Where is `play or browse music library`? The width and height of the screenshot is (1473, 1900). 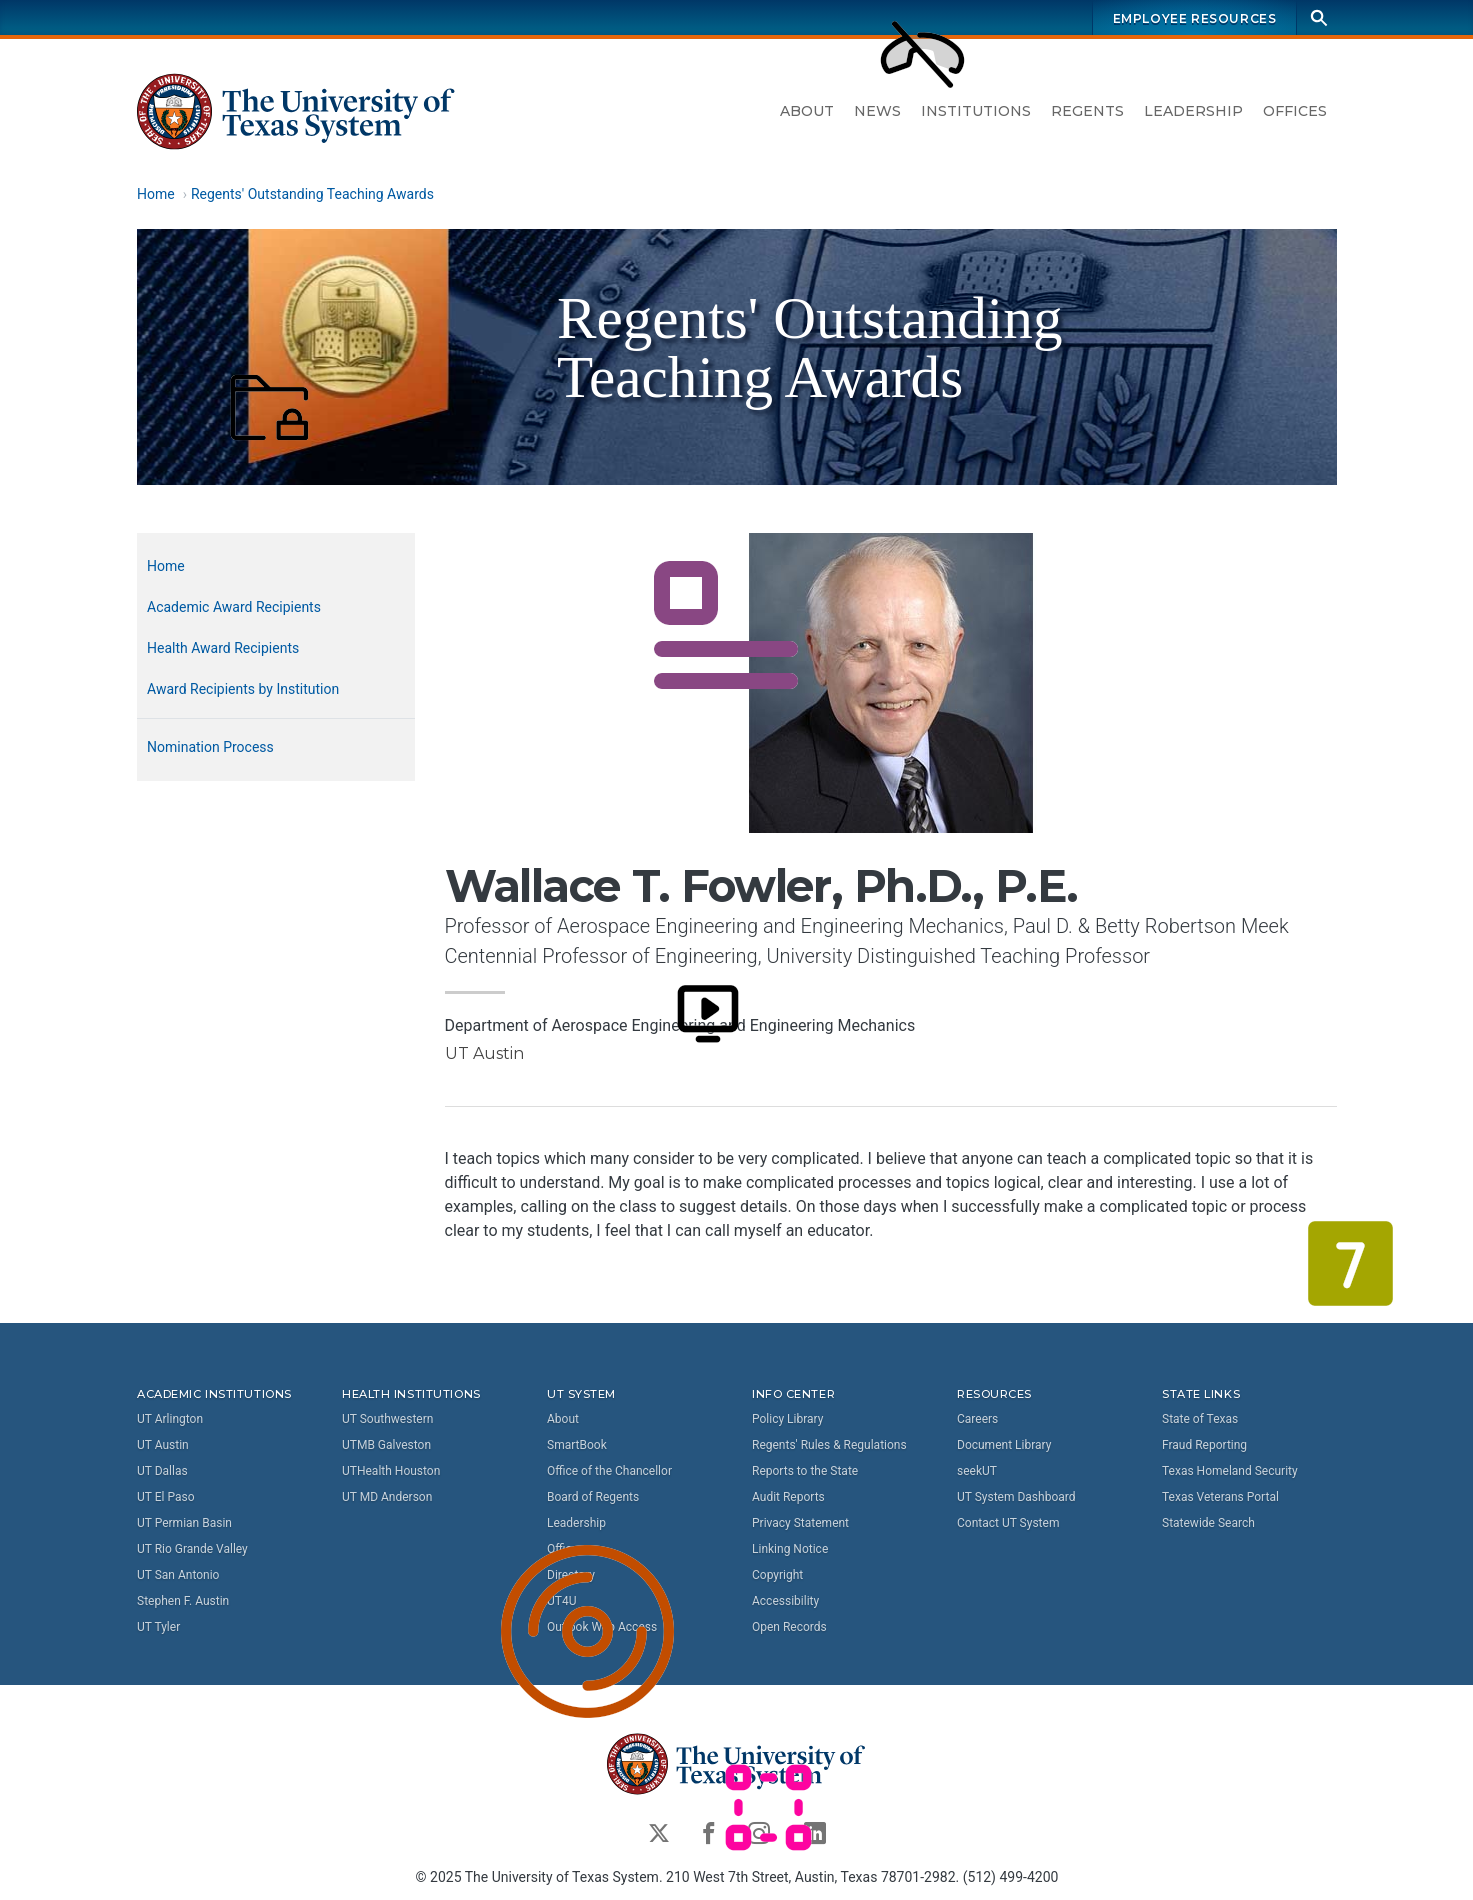 play or browse music library is located at coordinates (587, 1631).